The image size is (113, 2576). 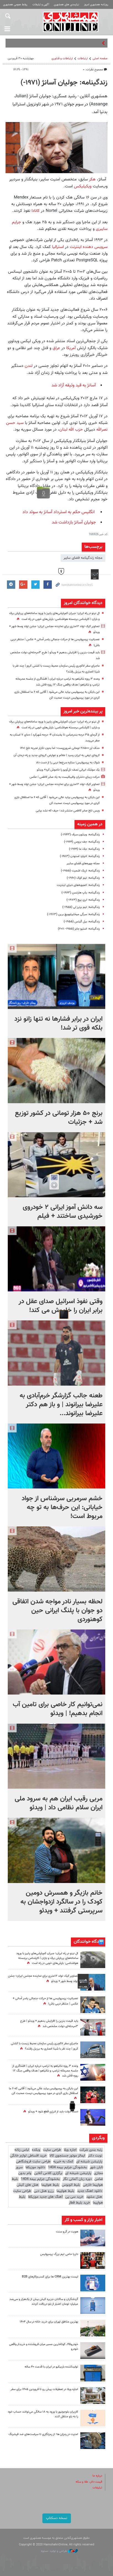 What do you see at coordinates (64, 1314) in the screenshot?
I see `iPod nano device in orange` at bounding box center [64, 1314].